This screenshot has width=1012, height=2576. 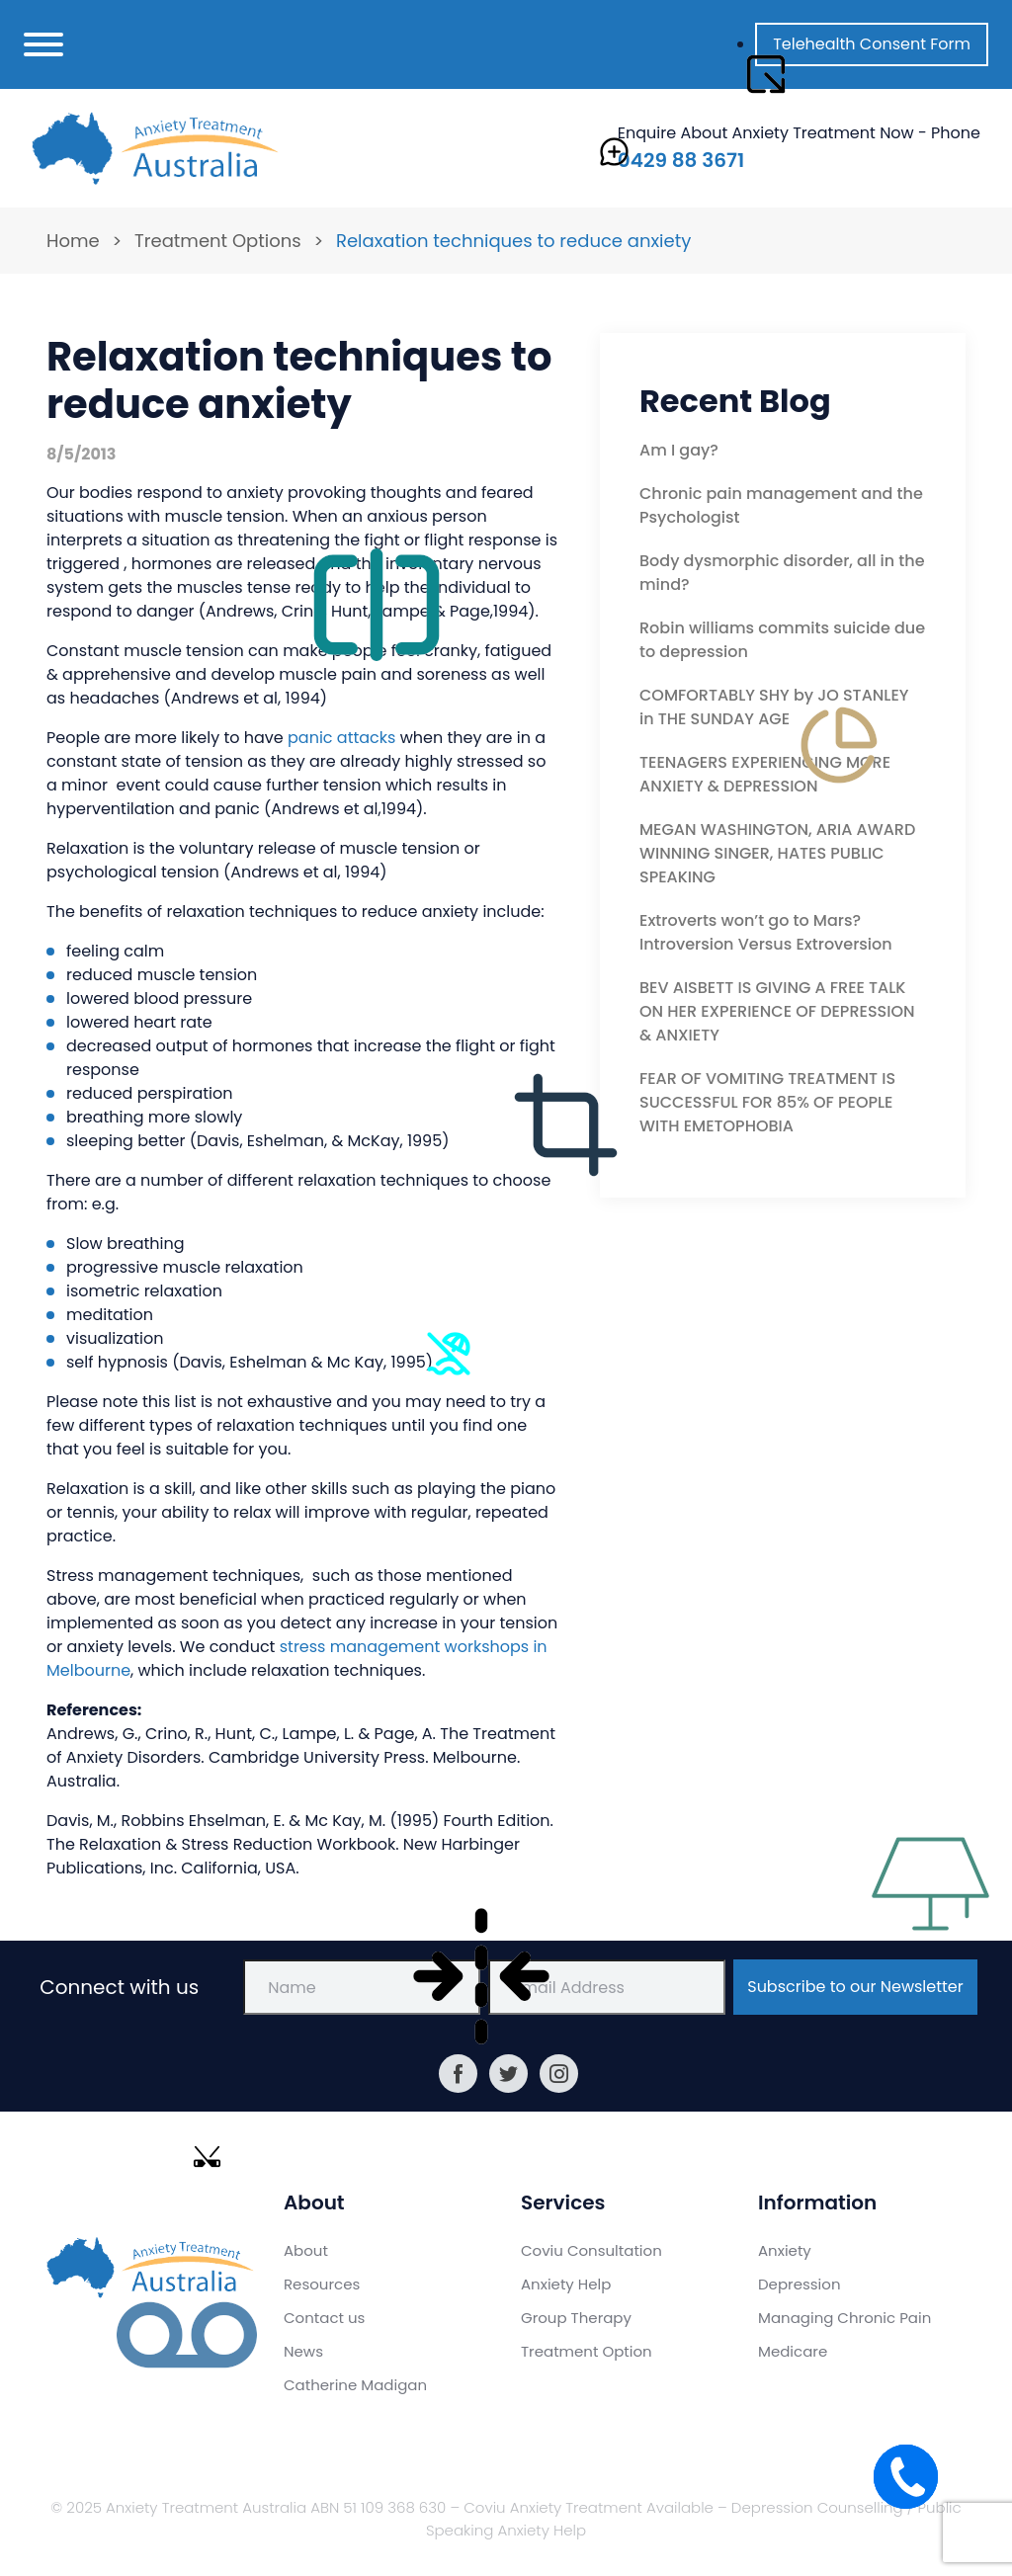 What do you see at coordinates (449, 1354) in the screenshot?
I see `beach or coastal area unavailable` at bounding box center [449, 1354].